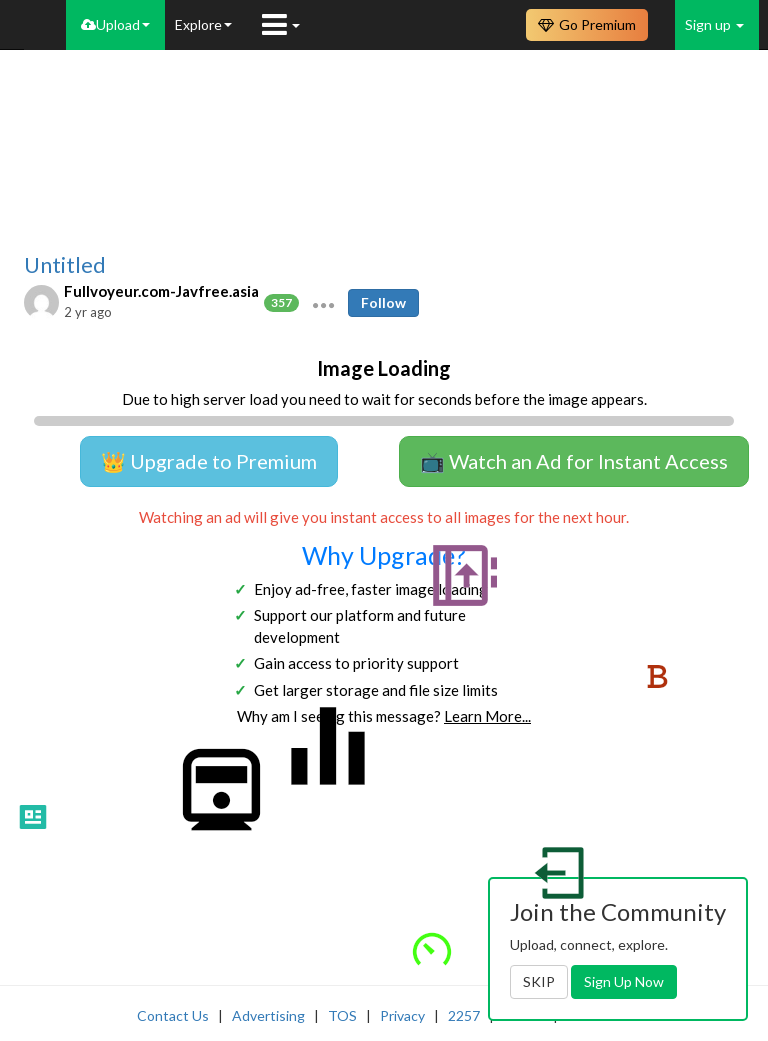 This screenshot has width=768, height=1041. What do you see at coordinates (563, 873) in the screenshot?
I see `log out of your account` at bounding box center [563, 873].